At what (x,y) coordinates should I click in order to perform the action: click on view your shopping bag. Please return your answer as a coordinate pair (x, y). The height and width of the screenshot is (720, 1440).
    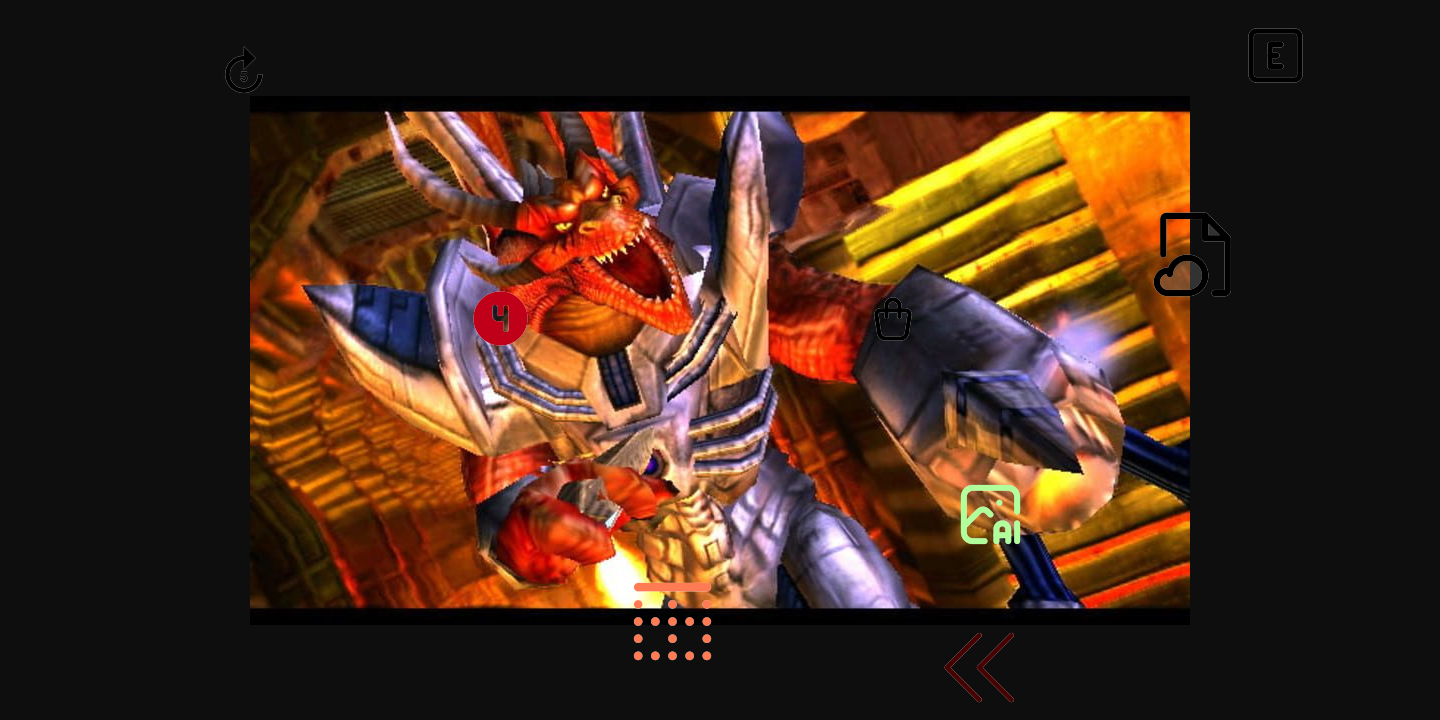
    Looking at the image, I should click on (893, 319).